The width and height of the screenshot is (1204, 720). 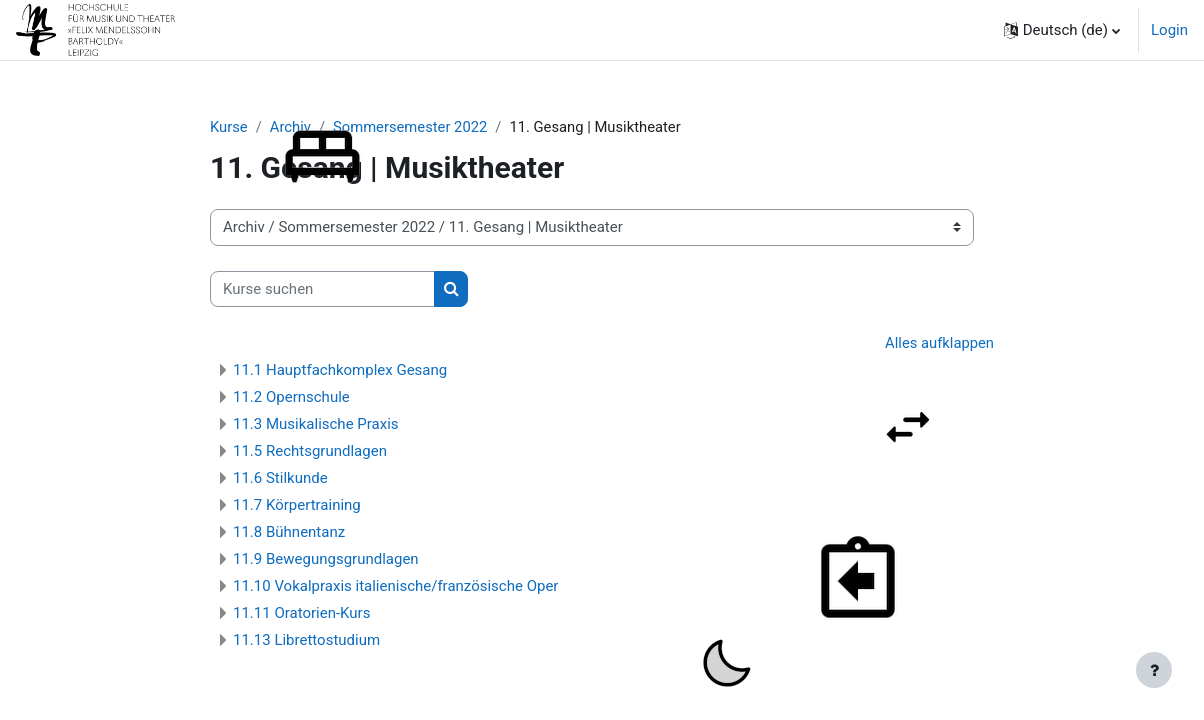 I want to click on view bedroom or sleeping accommodations, so click(x=322, y=156).